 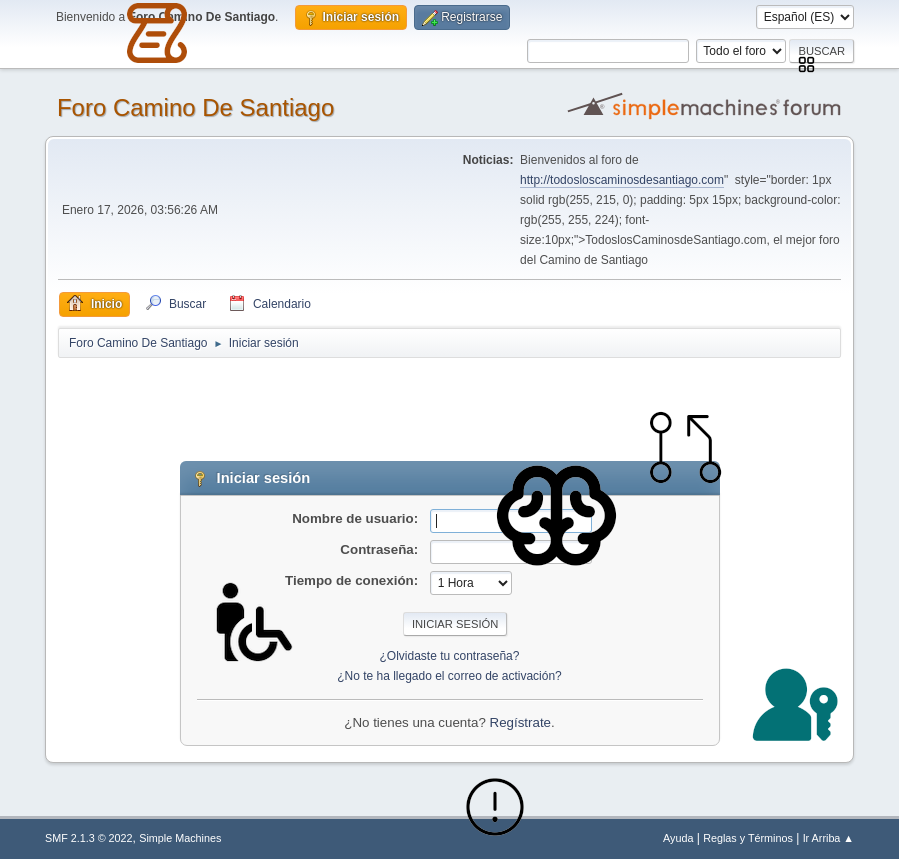 I want to click on indicates a warning or caution state, so click(x=495, y=807).